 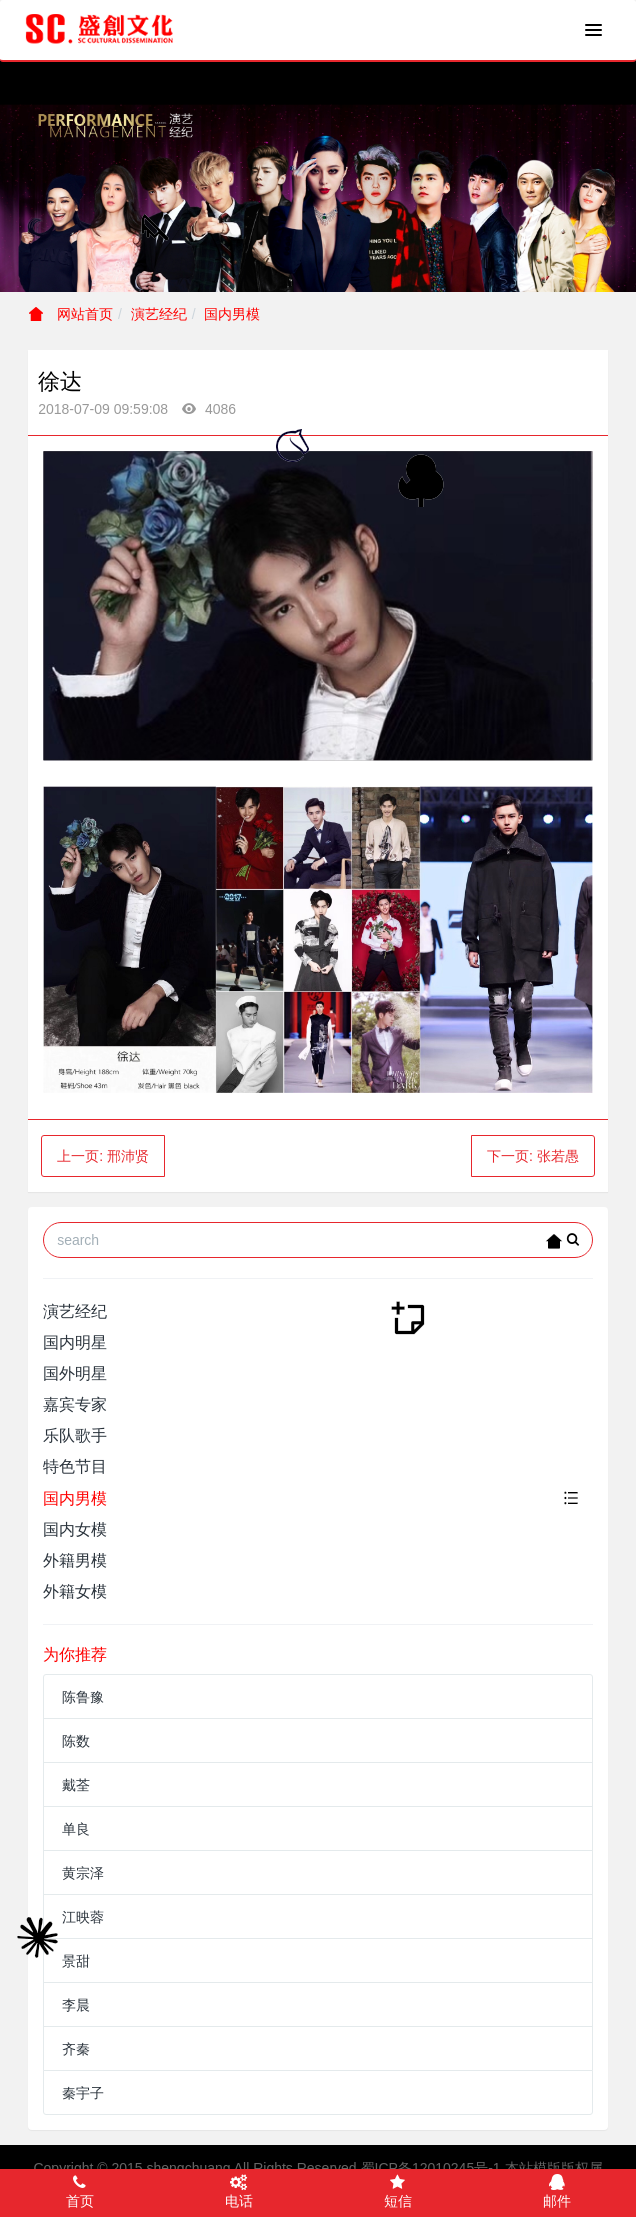 What do you see at coordinates (554, 1242) in the screenshot?
I see `navigate to home screen` at bounding box center [554, 1242].